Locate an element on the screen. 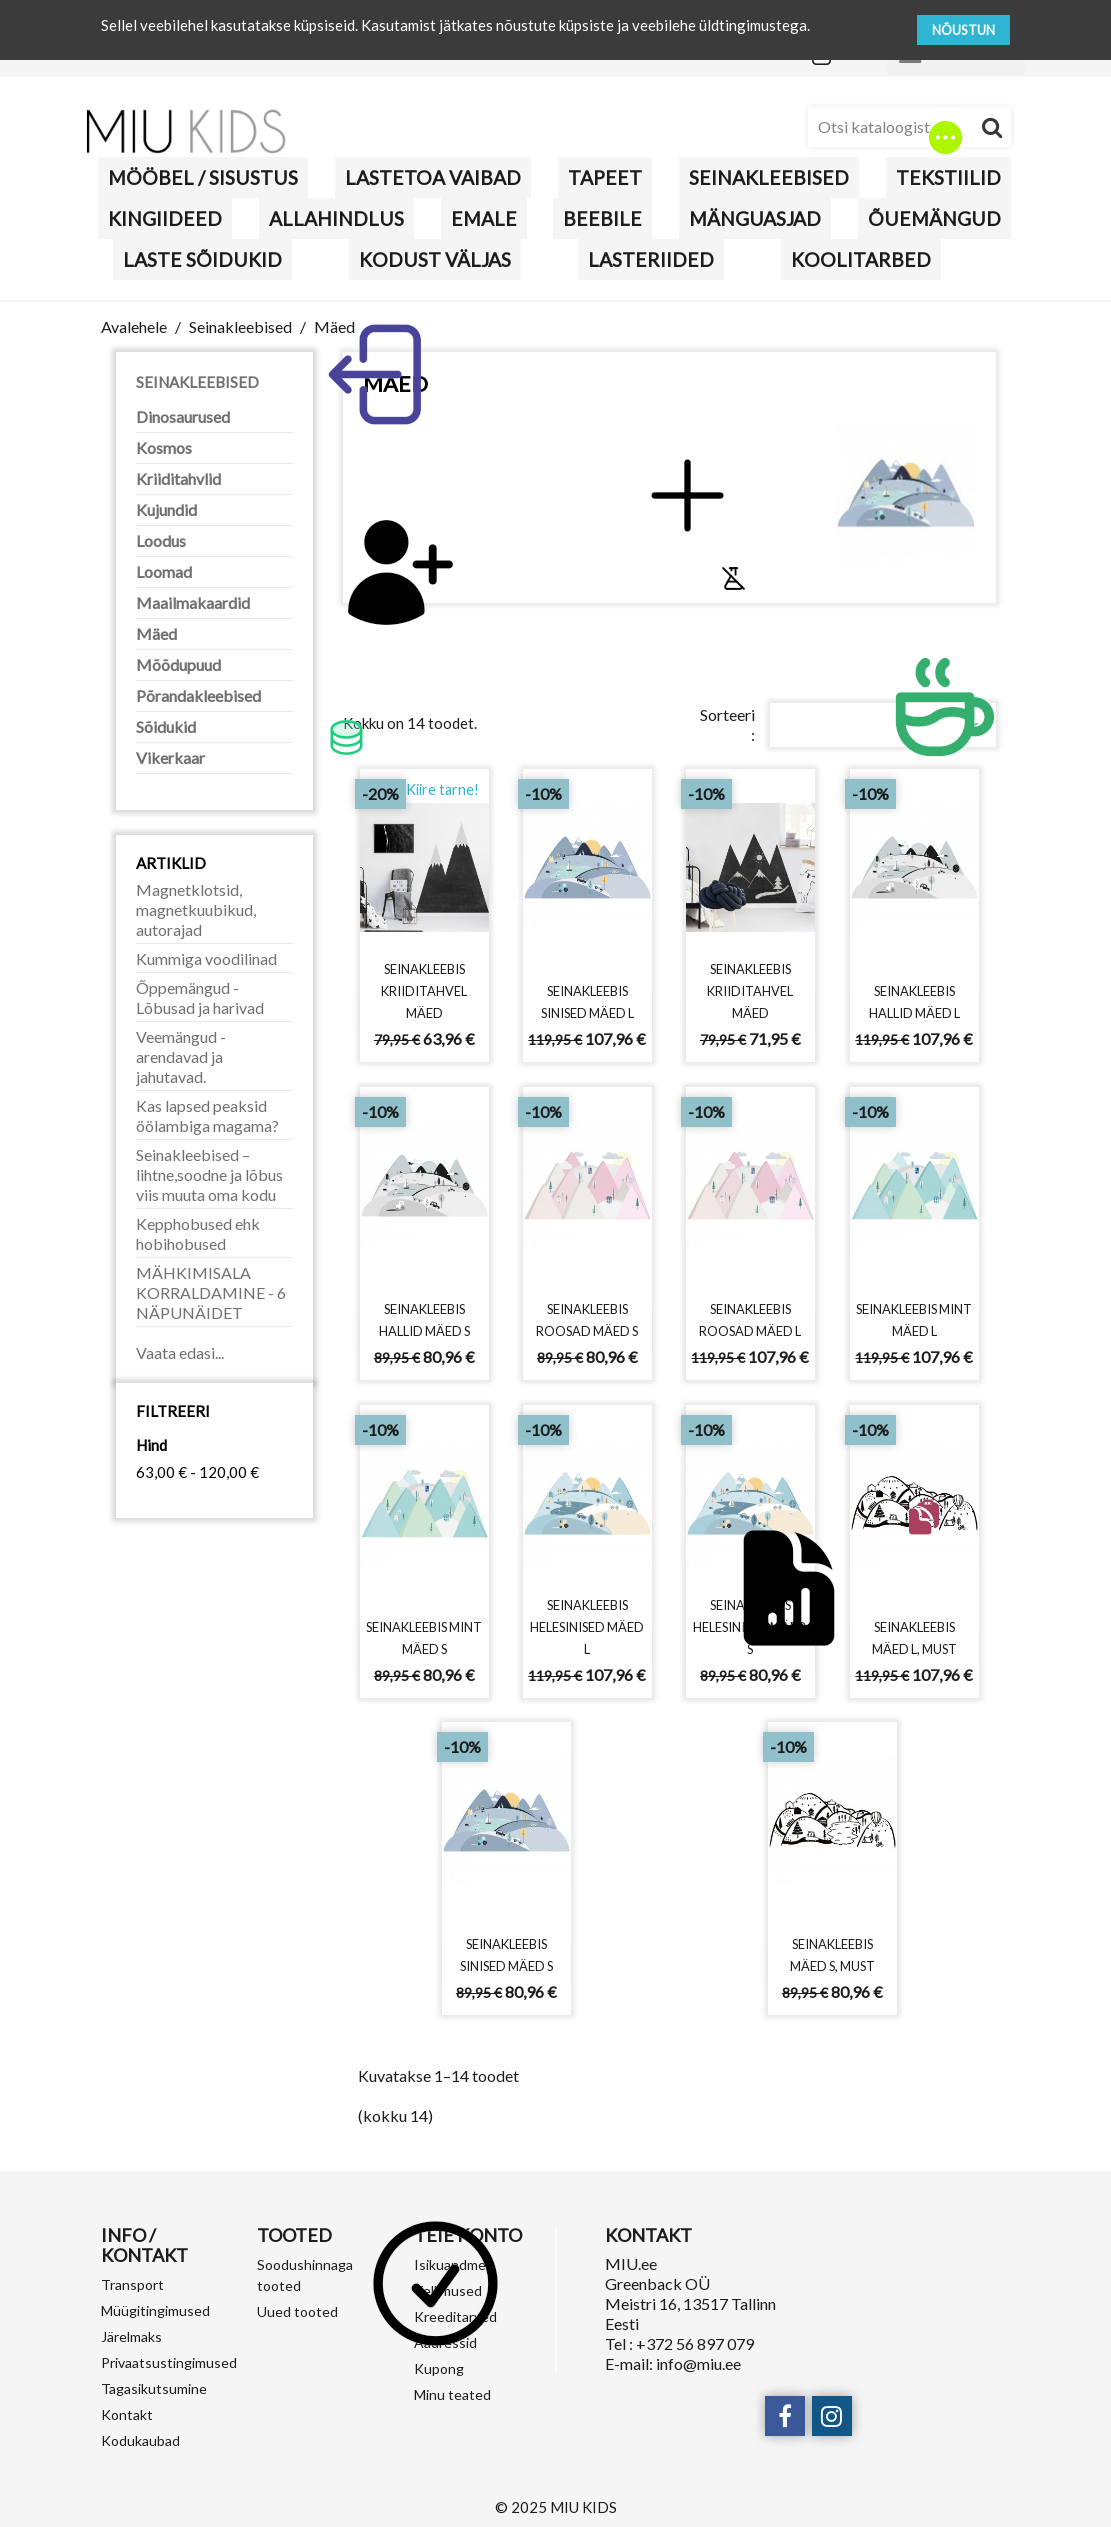 The width and height of the screenshot is (1111, 2527). add a new item is located at coordinates (687, 495).